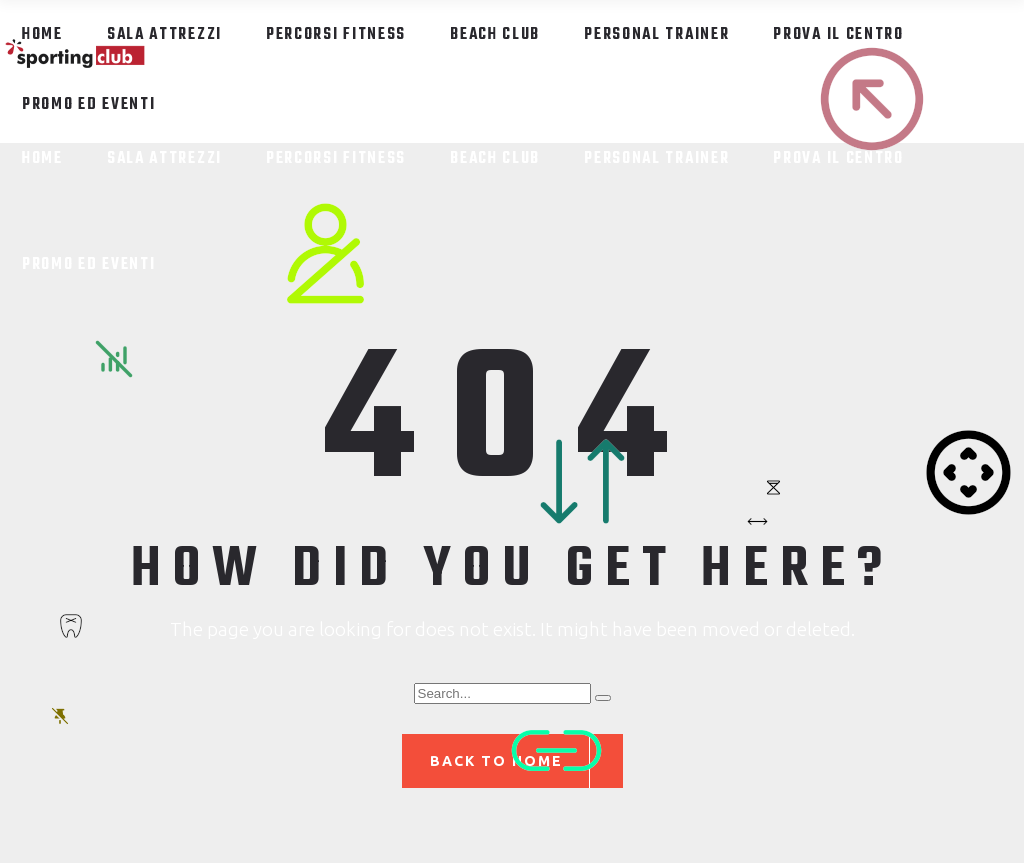  What do you see at coordinates (582, 481) in the screenshot?
I see `sort items in ascending or descending order` at bounding box center [582, 481].